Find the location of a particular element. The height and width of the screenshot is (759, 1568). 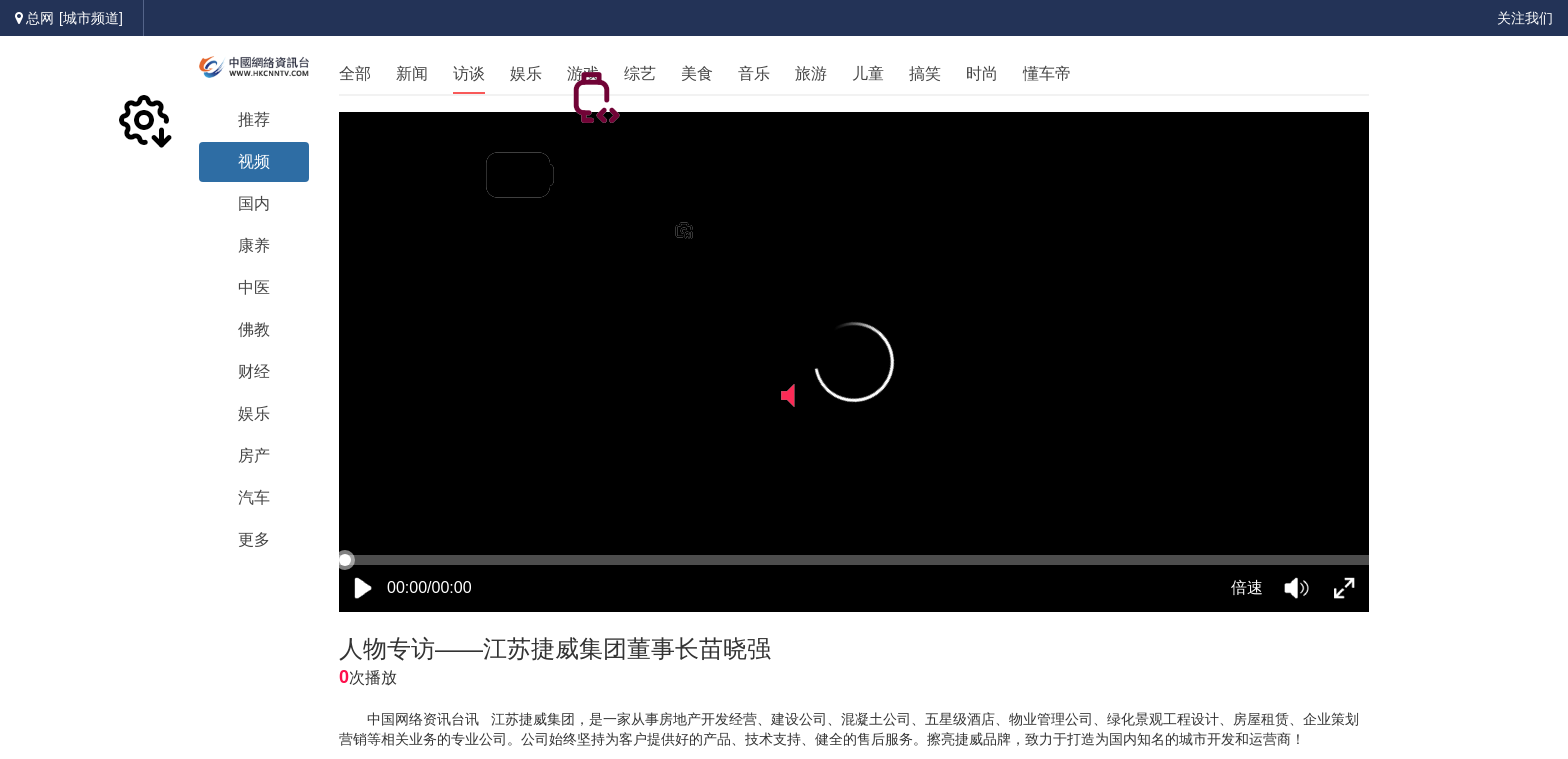

access developer tools for smartwatch is located at coordinates (591, 97).